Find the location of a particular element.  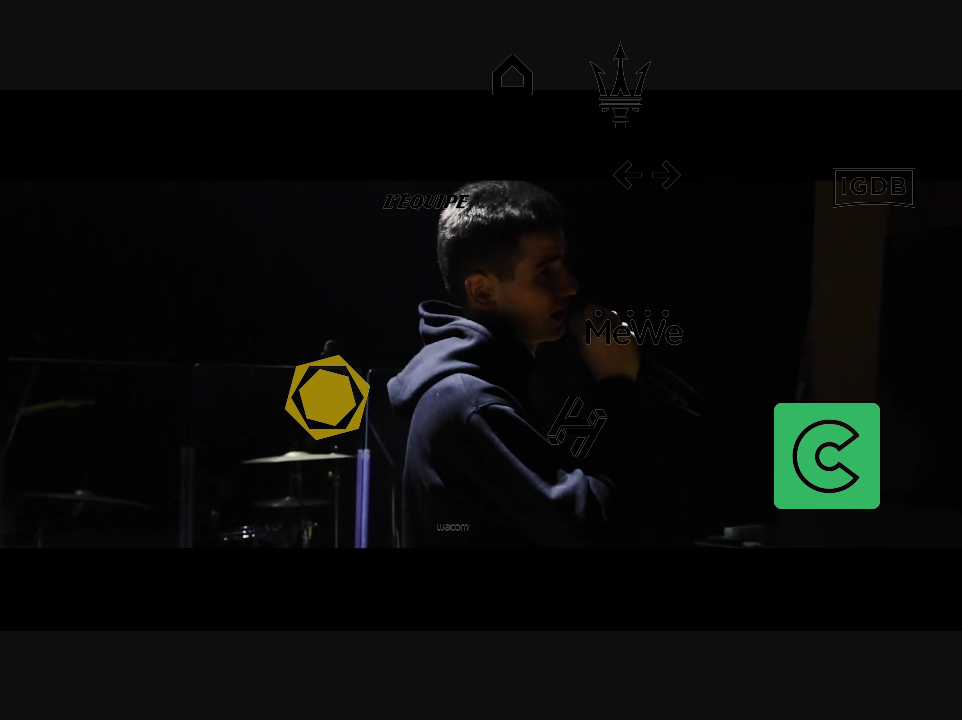

wacom brand logo is located at coordinates (453, 527).